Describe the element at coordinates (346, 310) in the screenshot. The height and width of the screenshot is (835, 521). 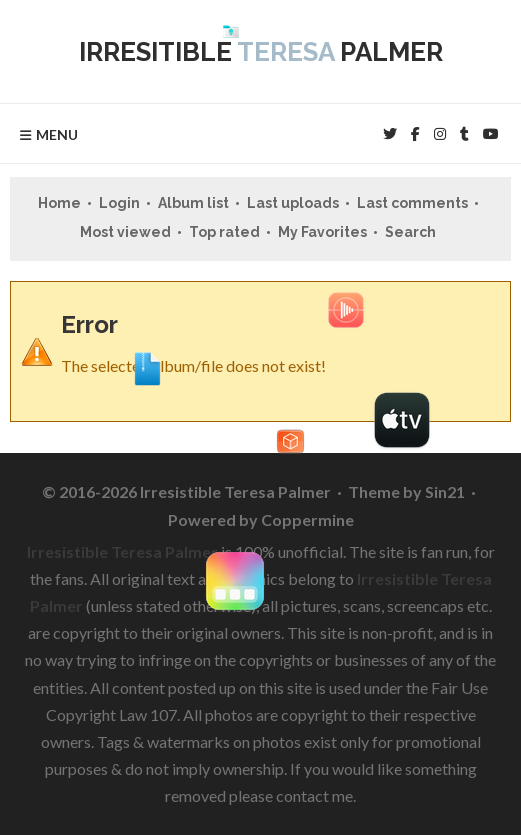
I see `open audiotube music streaming app` at that location.